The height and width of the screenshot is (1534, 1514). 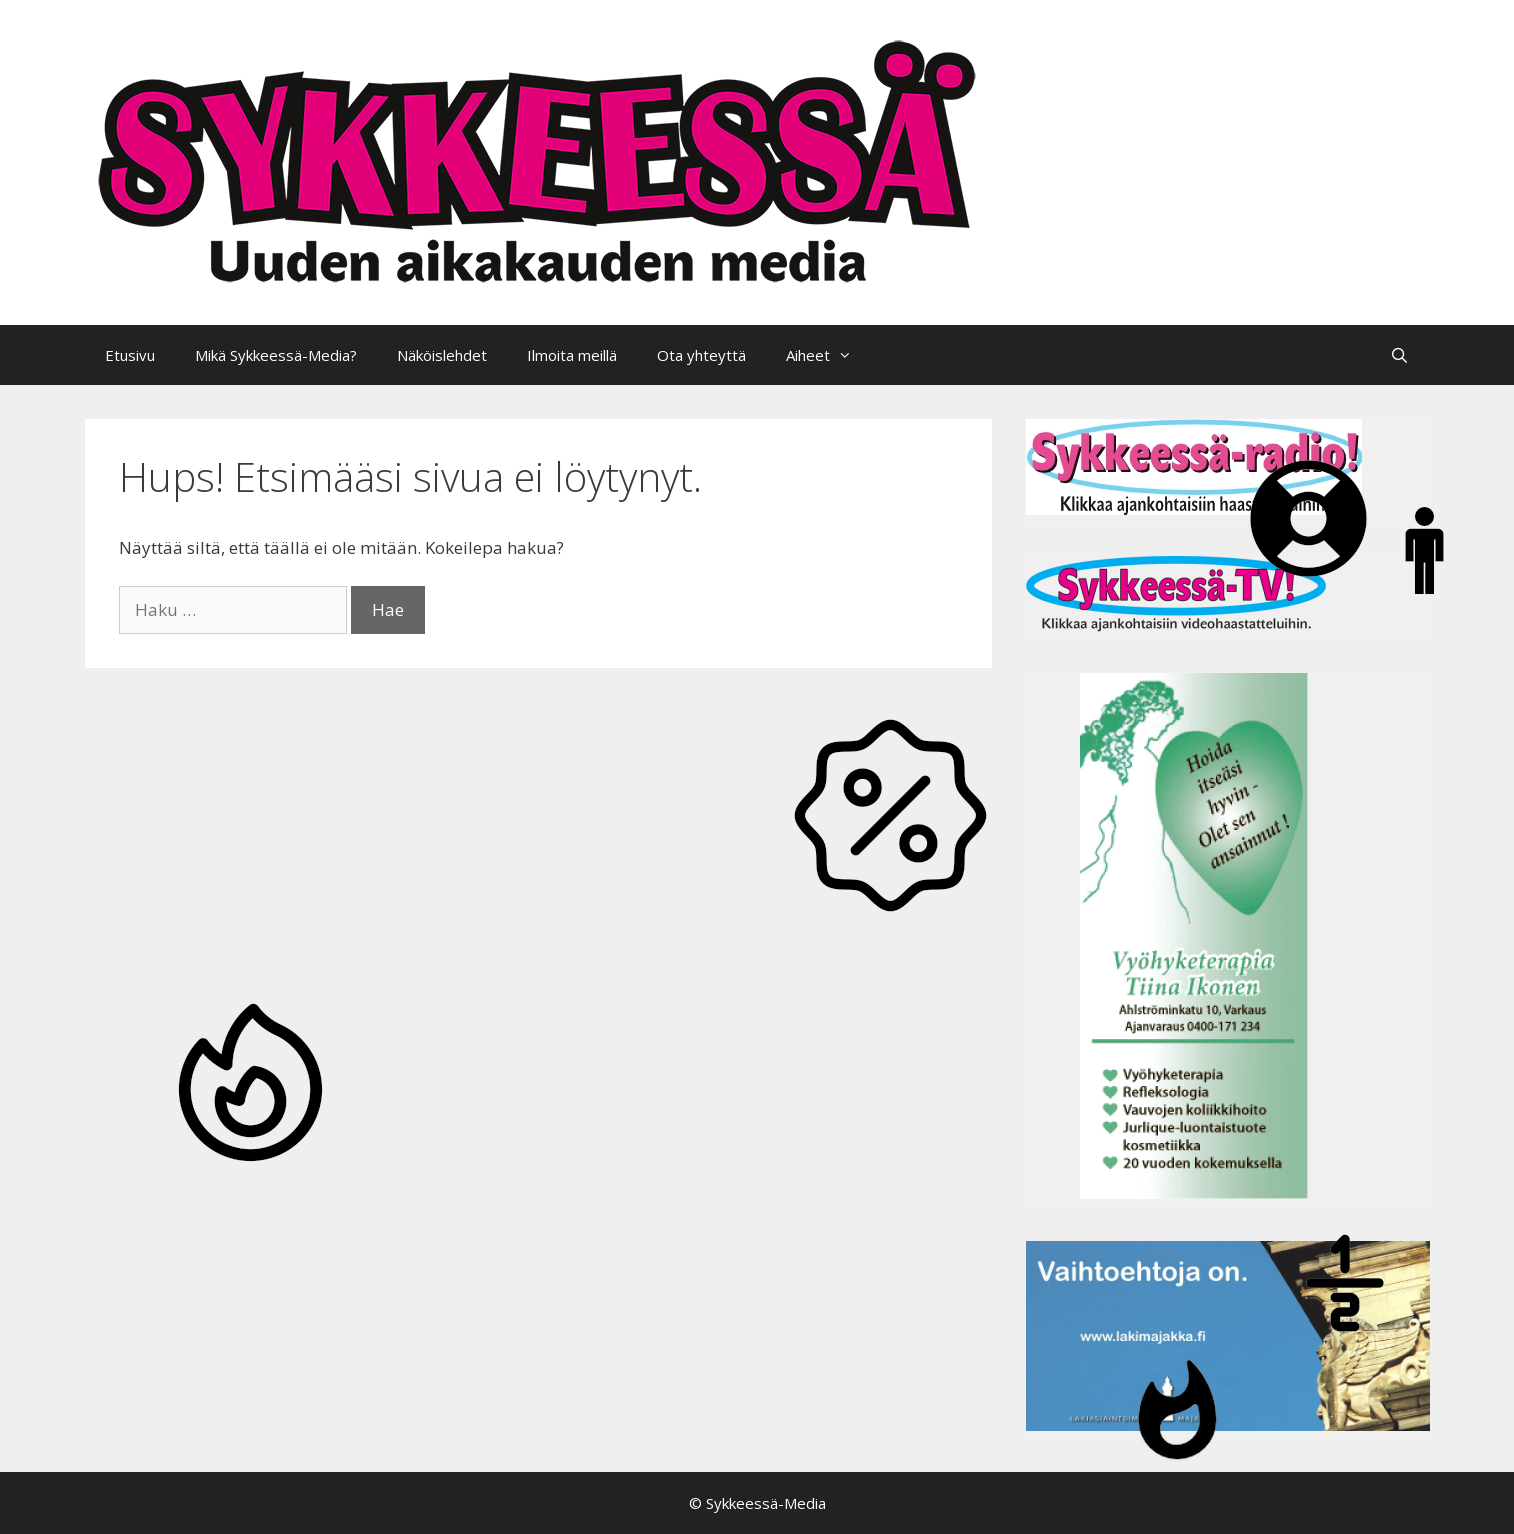 What do you see at coordinates (1308, 518) in the screenshot?
I see `access help or support center` at bounding box center [1308, 518].